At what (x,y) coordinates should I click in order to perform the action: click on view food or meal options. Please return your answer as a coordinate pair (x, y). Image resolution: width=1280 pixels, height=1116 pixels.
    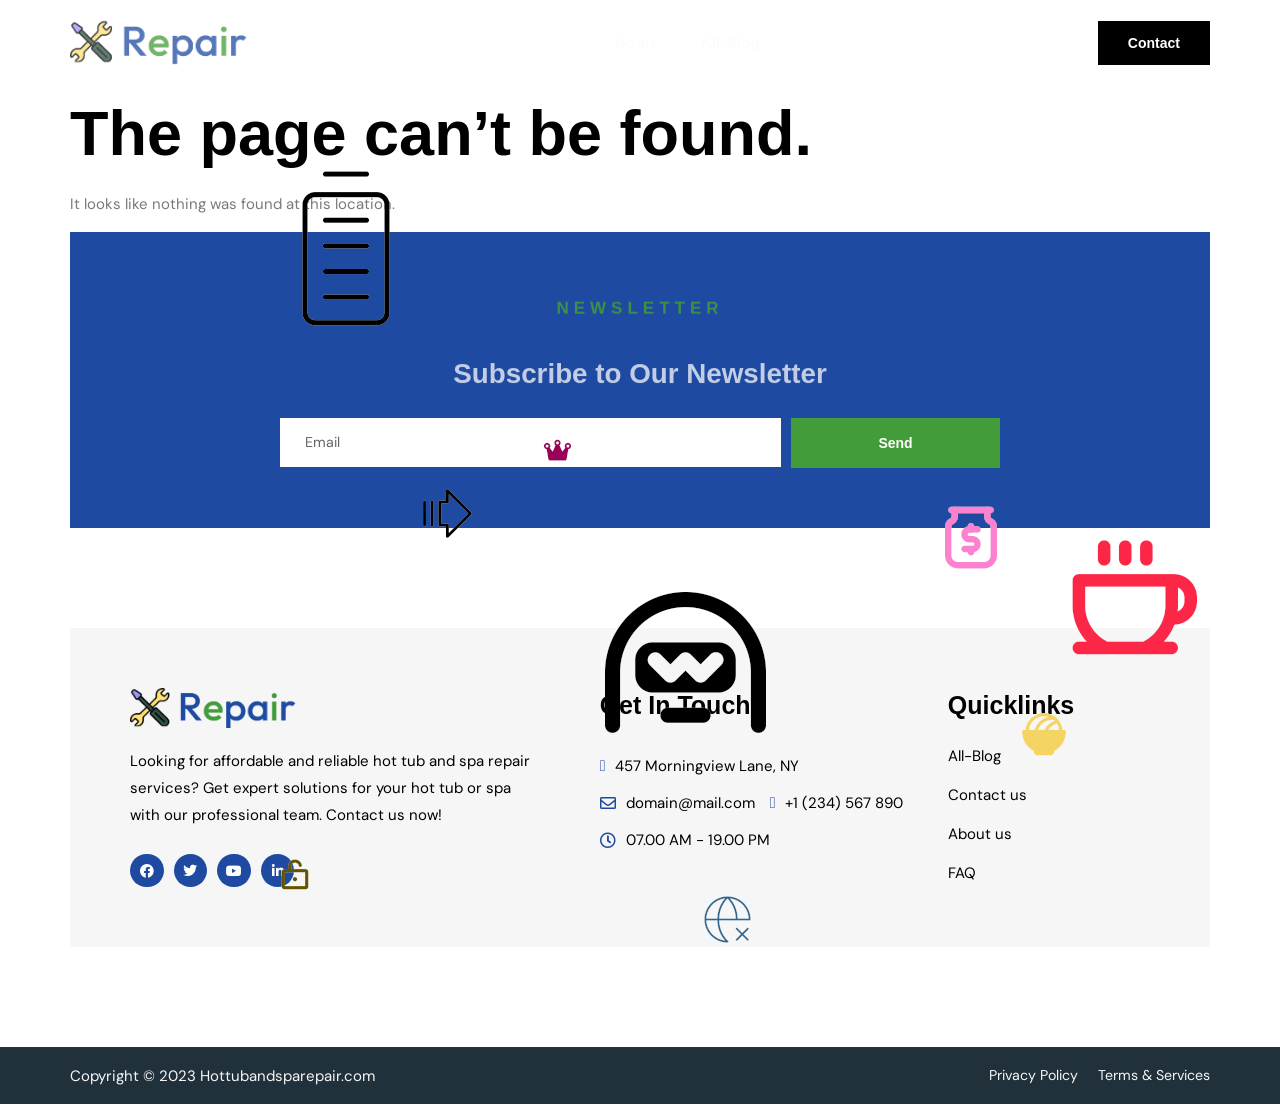
    Looking at the image, I should click on (1044, 735).